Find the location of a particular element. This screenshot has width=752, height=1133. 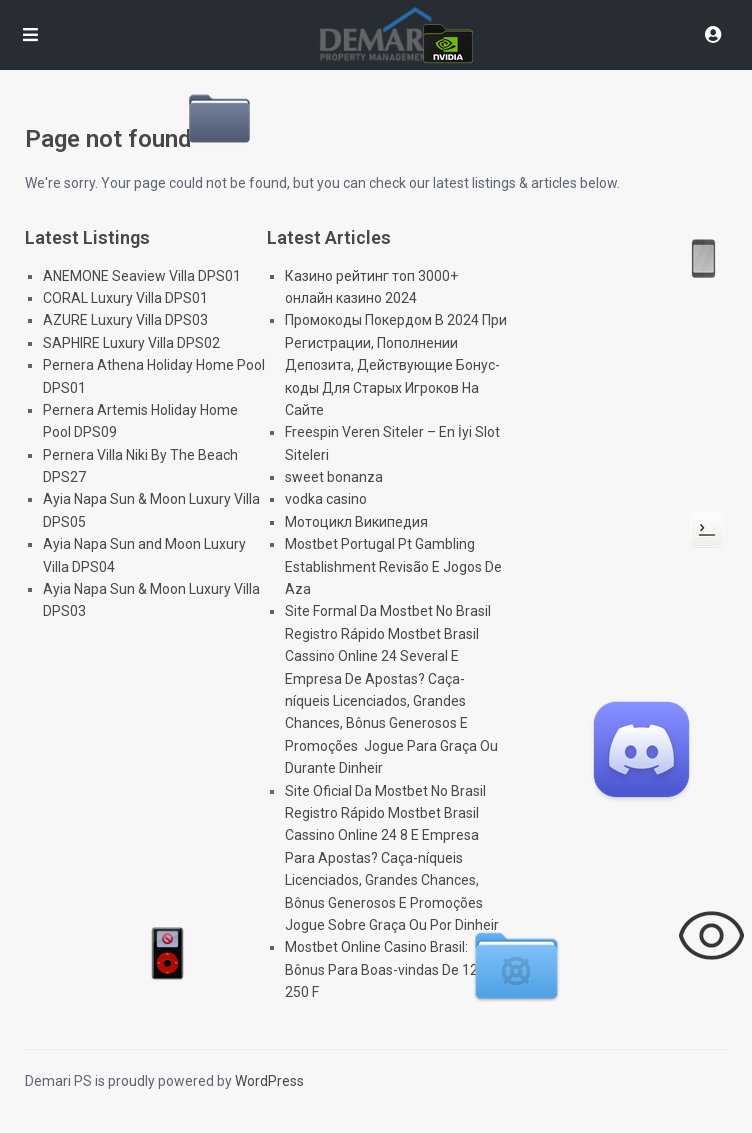

iPod device not recognized or unavailable is located at coordinates (167, 953).